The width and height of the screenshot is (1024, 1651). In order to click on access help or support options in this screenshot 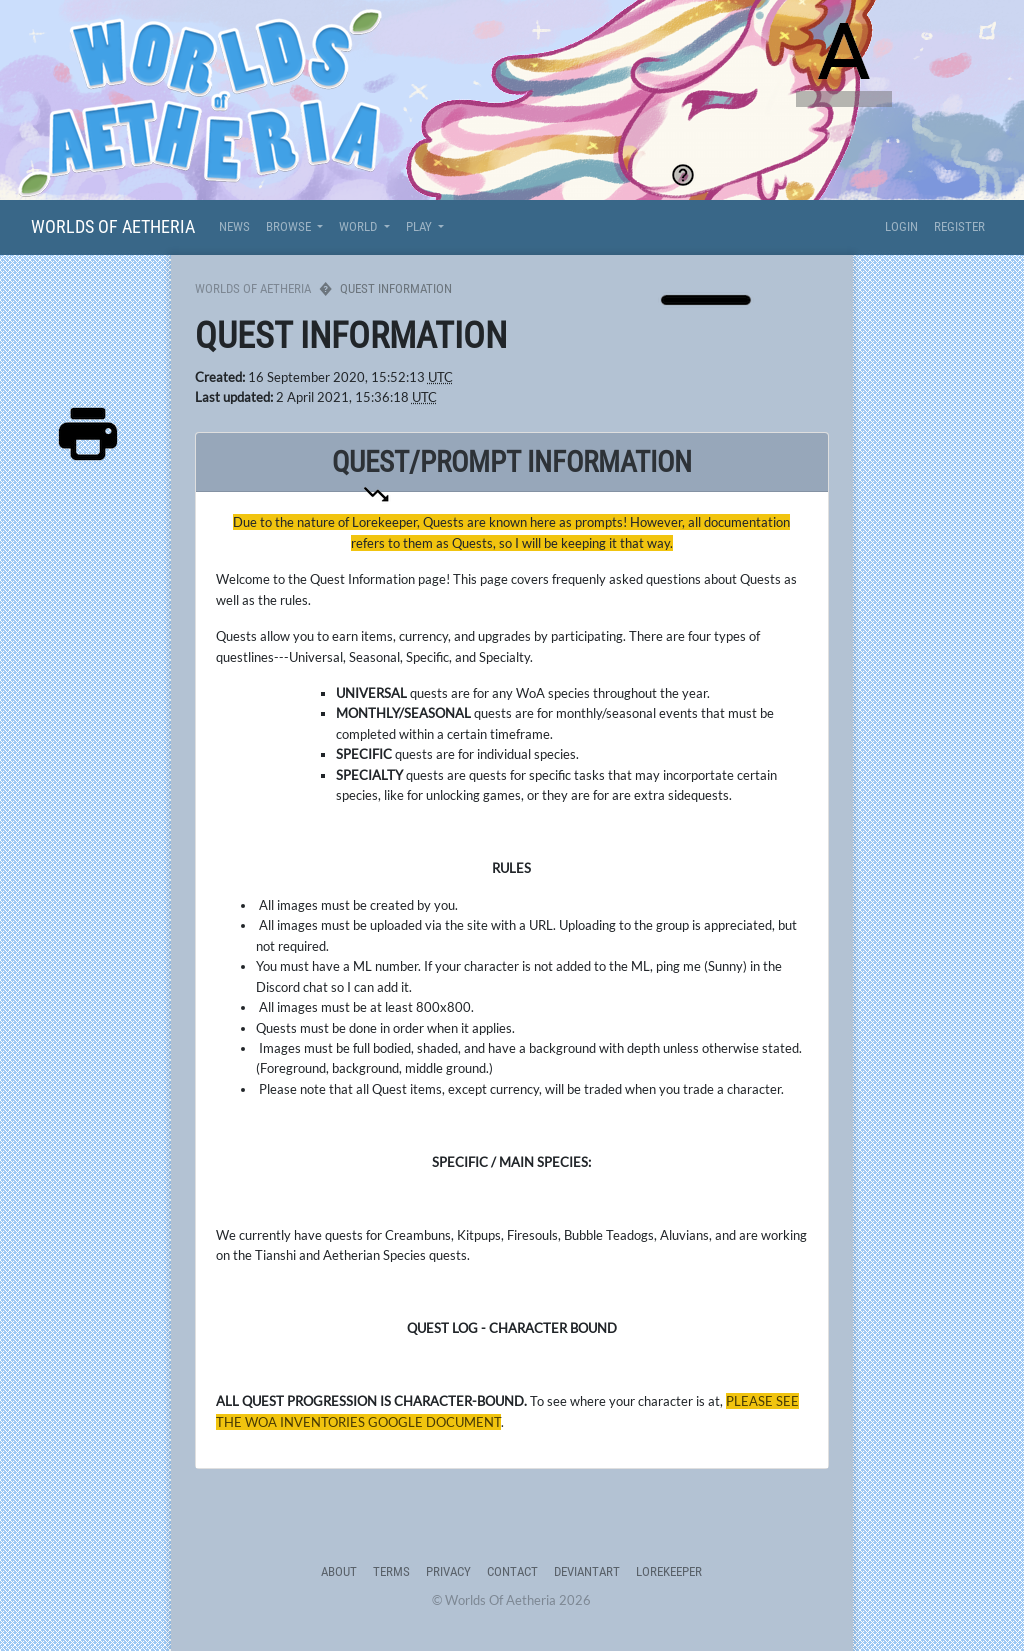, I will do `click(683, 175)`.